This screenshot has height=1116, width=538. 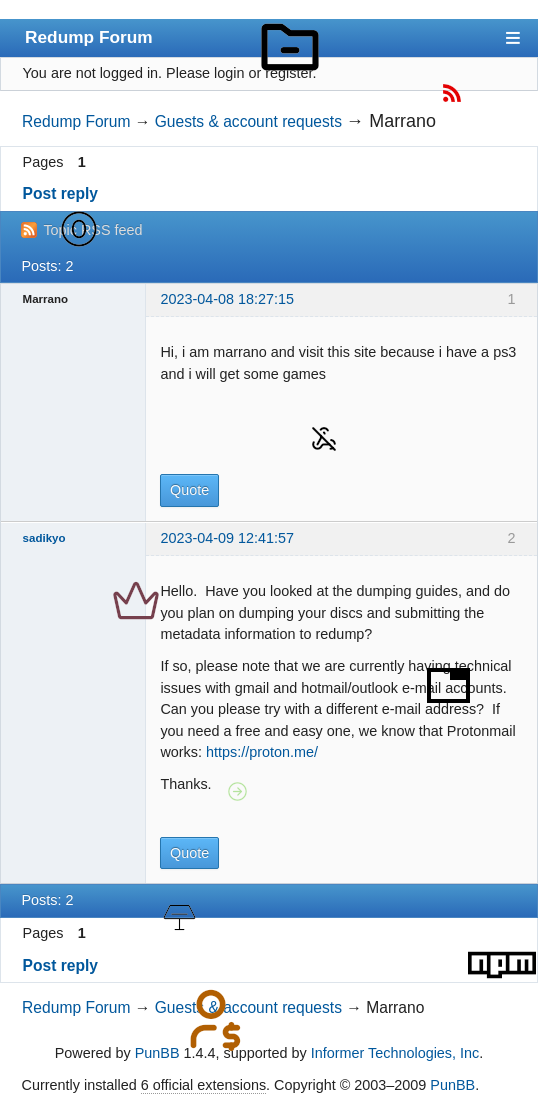 What do you see at coordinates (79, 229) in the screenshot?
I see `indicates zero items or notifications` at bounding box center [79, 229].